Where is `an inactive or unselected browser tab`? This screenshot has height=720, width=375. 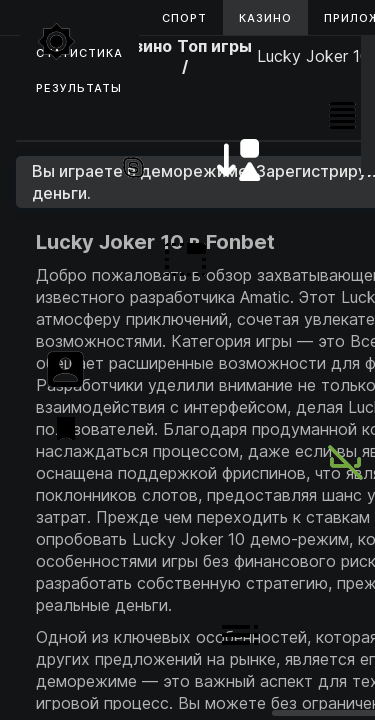 an inactive or unselected browser tab is located at coordinates (185, 259).